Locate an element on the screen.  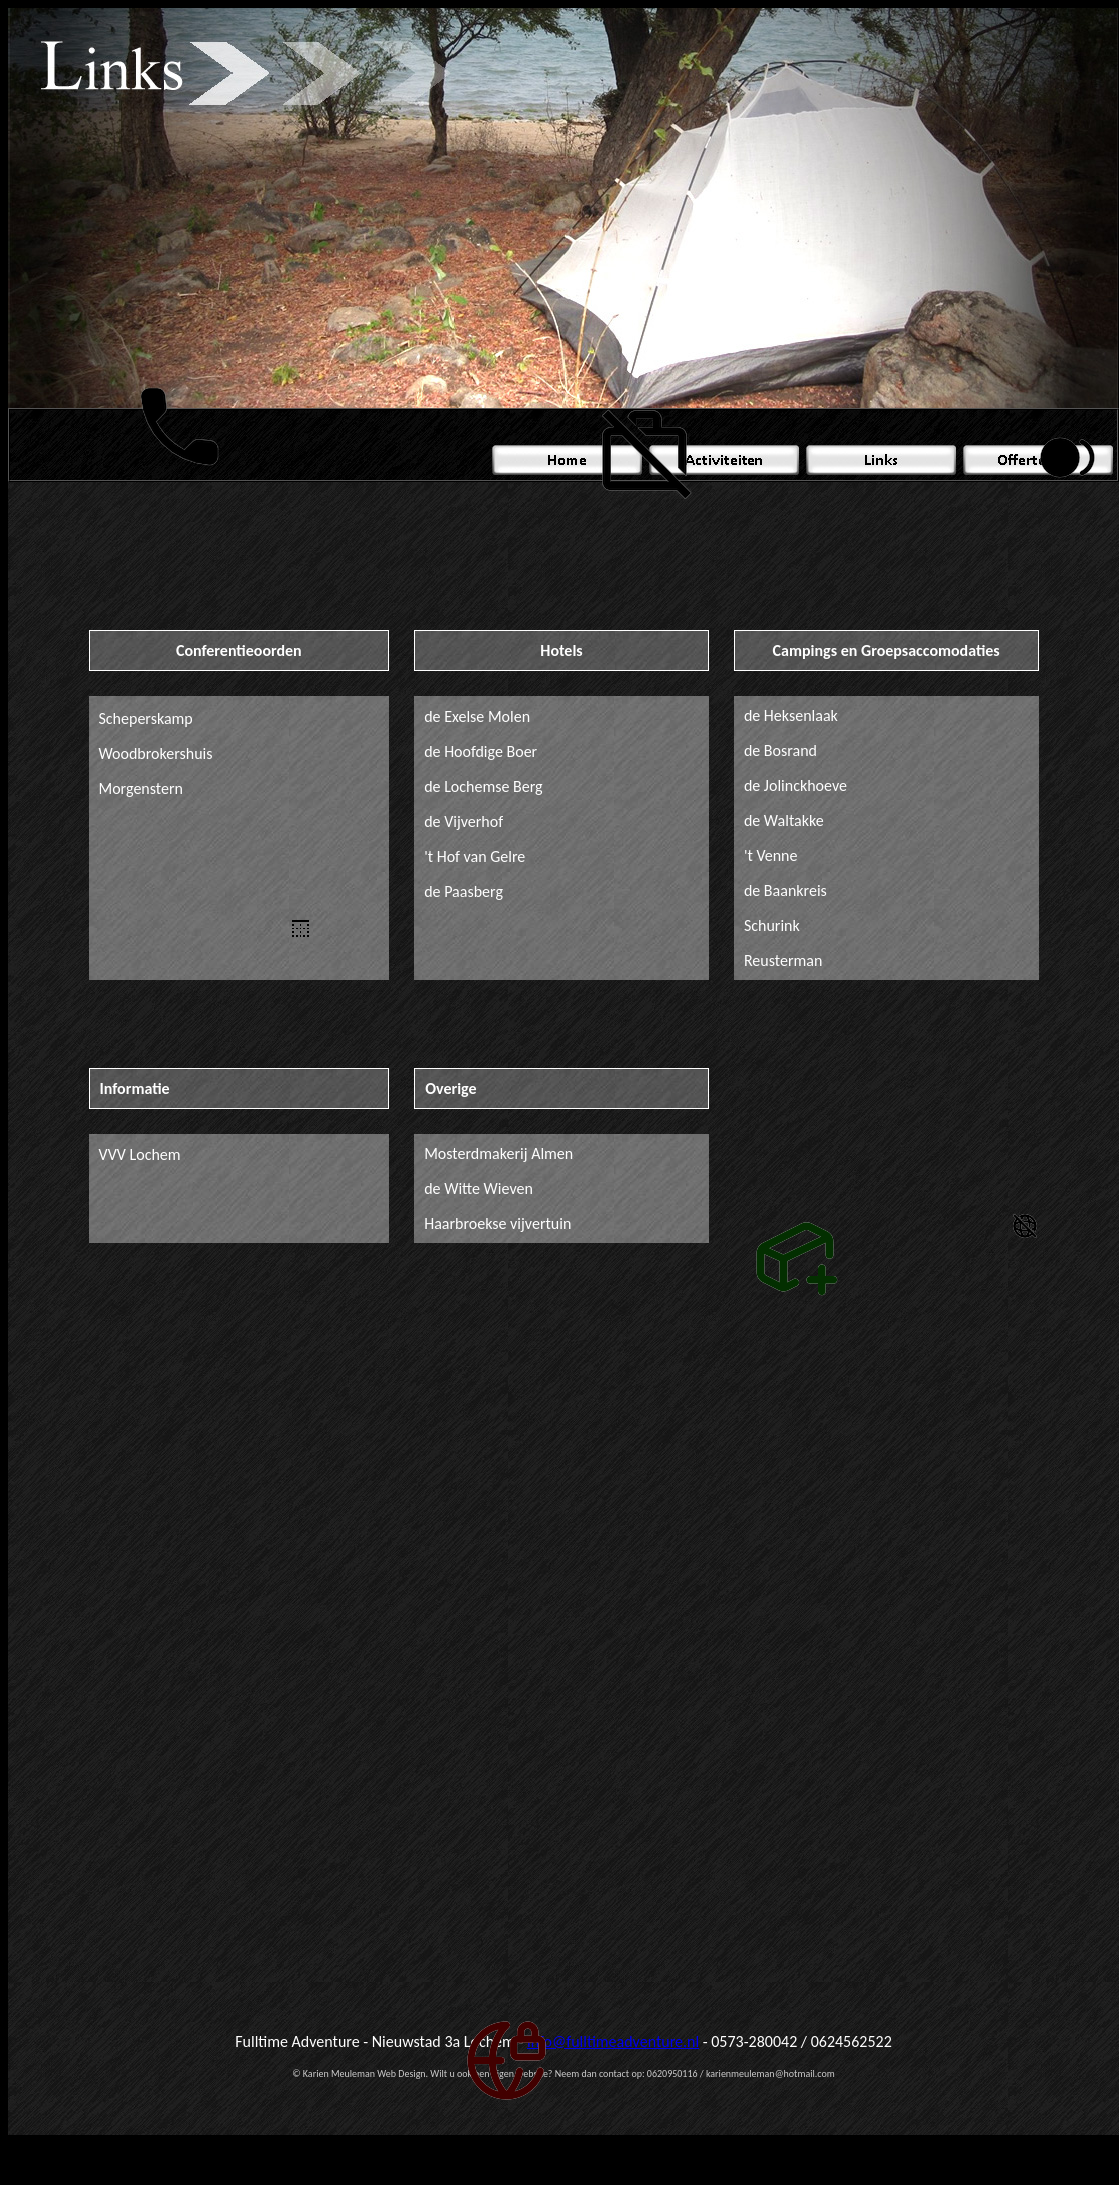
make a phone call is located at coordinates (179, 426).